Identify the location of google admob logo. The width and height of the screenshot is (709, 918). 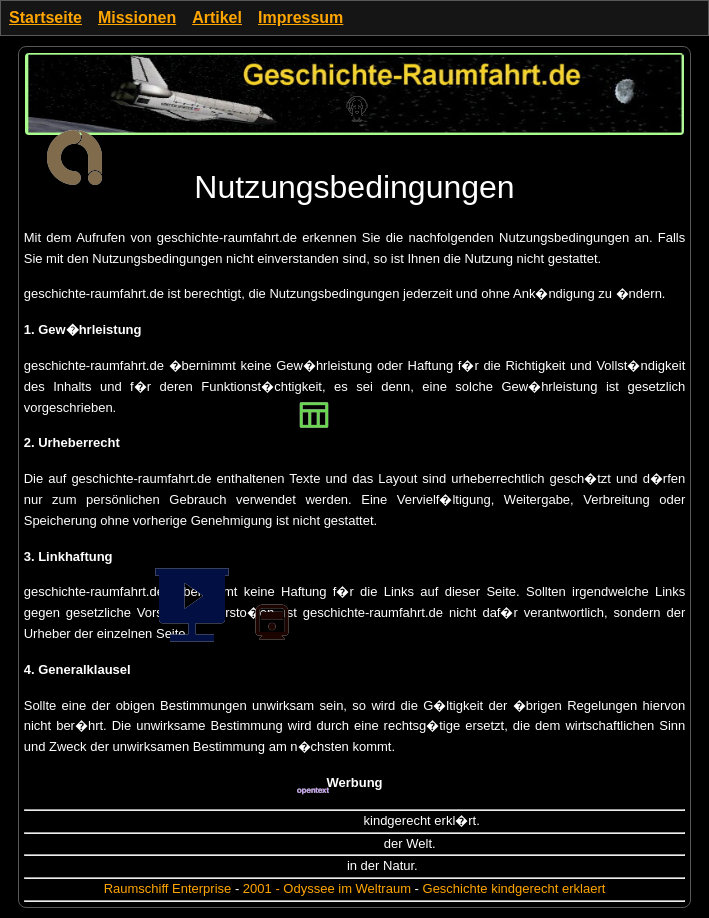
(74, 157).